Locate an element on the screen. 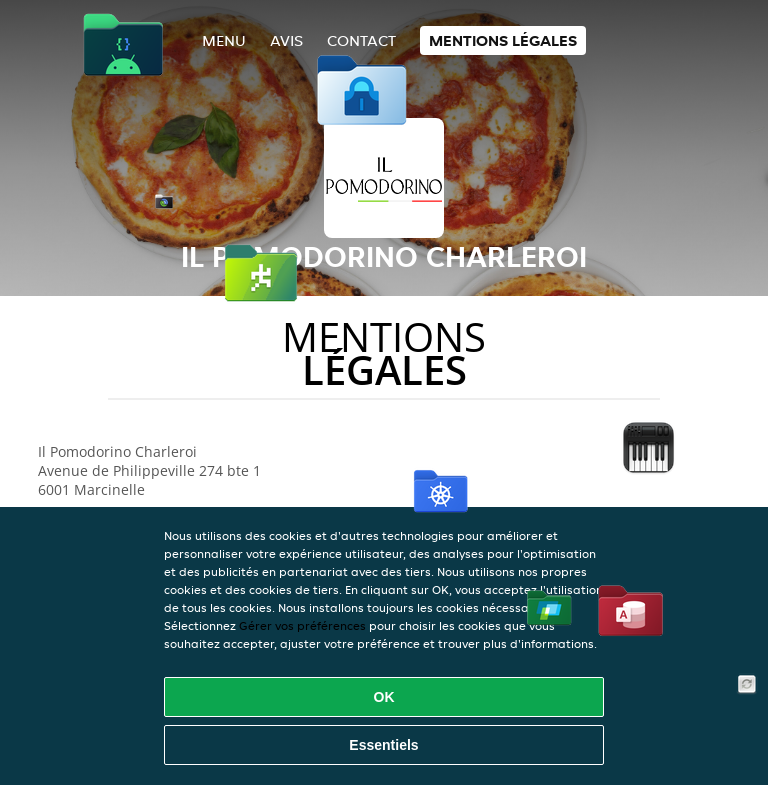 Image resolution: width=768 pixels, height=785 pixels. open android developer project files is located at coordinates (123, 47).